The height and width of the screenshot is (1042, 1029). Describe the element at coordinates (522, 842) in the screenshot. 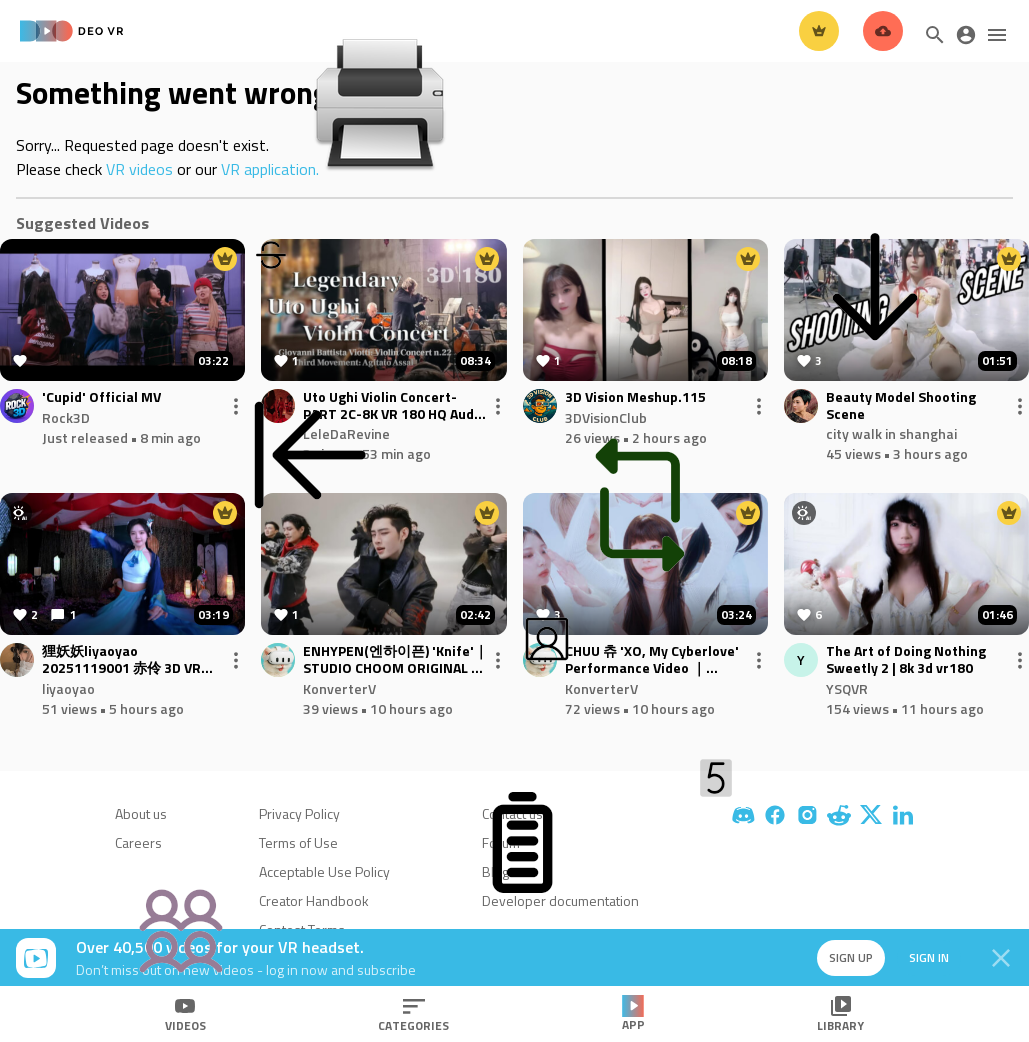

I see `indicates battery is fully charged` at that location.